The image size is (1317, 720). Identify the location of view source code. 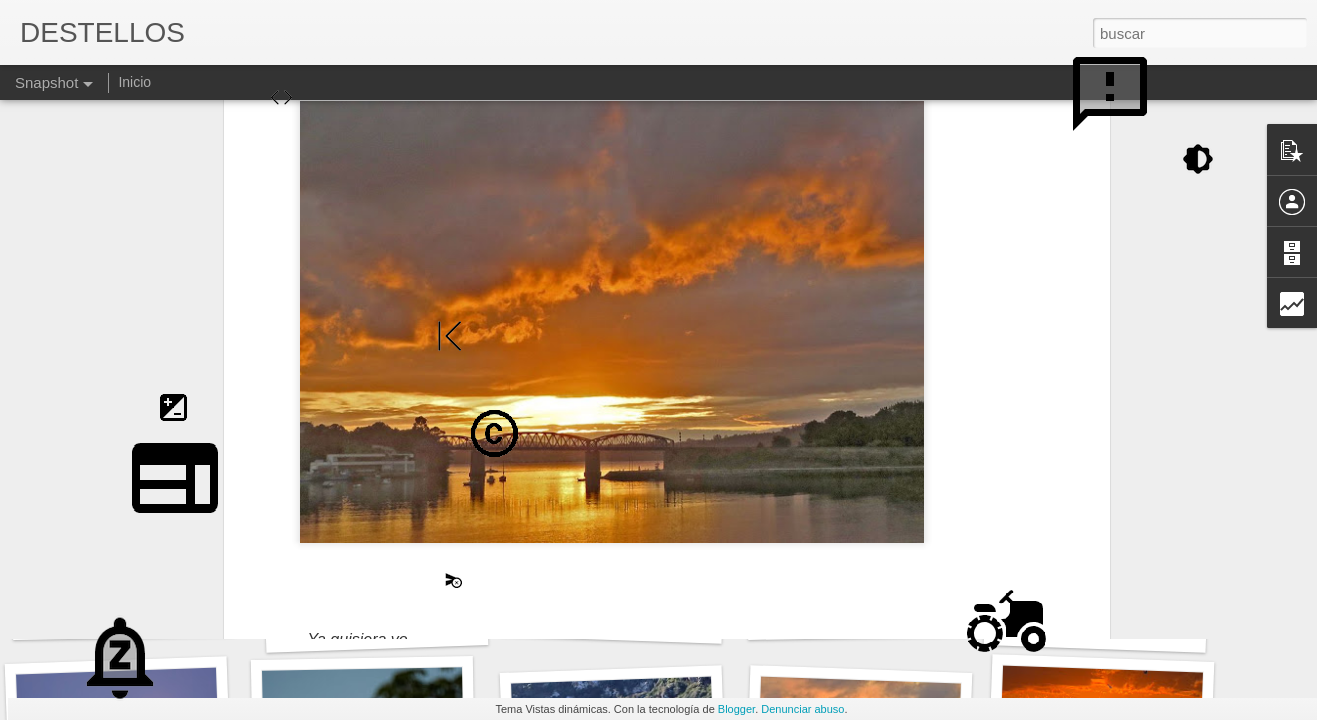
(281, 97).